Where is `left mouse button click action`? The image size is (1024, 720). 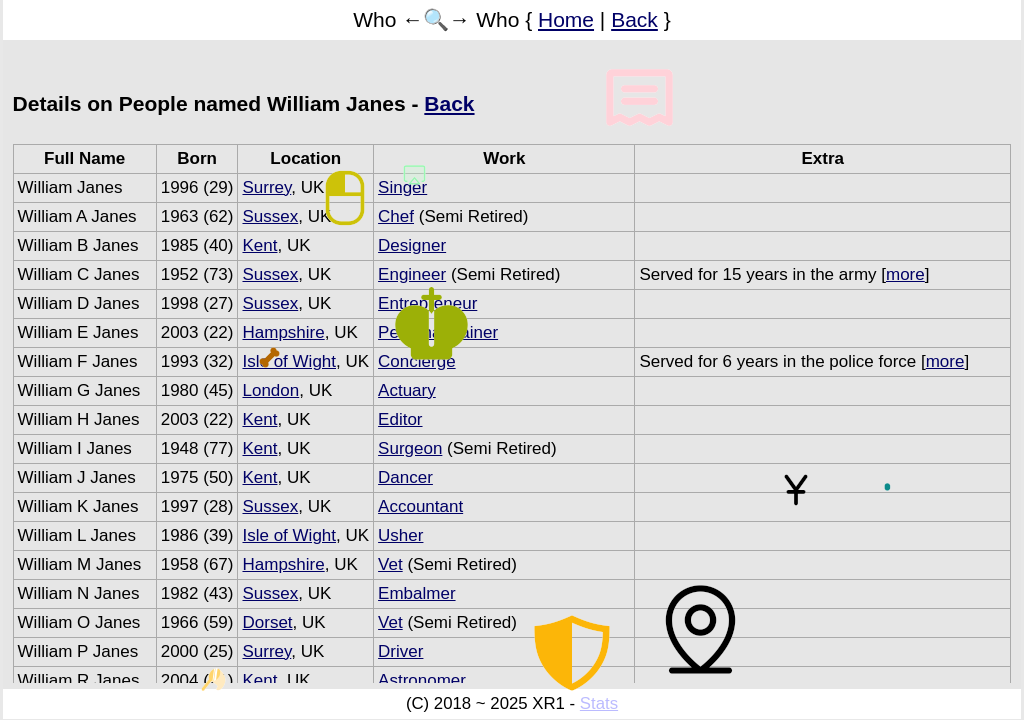
left mouse button click action is located at coordinates (345, 198).